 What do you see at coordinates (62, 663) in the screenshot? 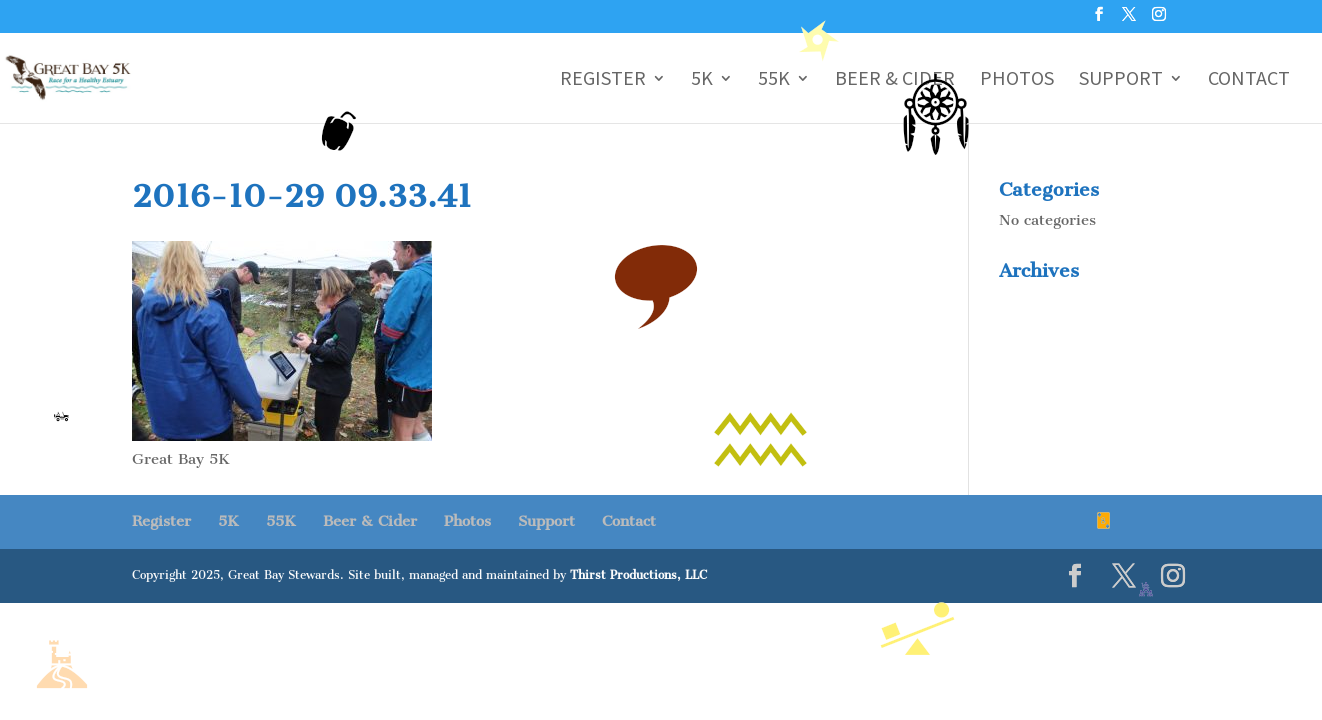
I see `view castle or fortress location on map` at bounding box center [62, 663].